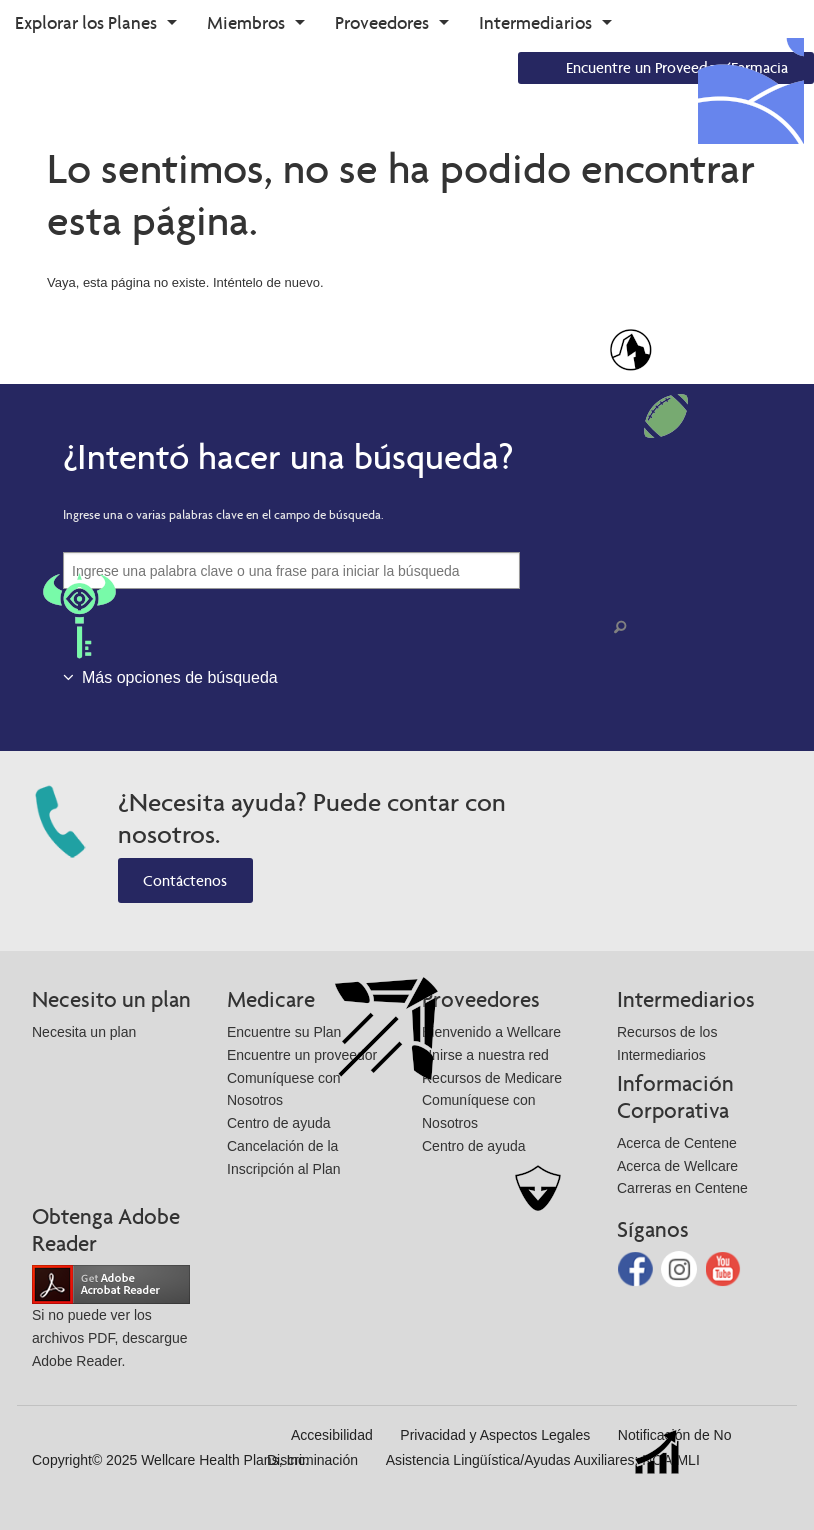 This screenshot has width=814, height=1530. Describe the element at coordinates (657, 1452) in the screenshot. I see `view your progress or level advancement` at that location.